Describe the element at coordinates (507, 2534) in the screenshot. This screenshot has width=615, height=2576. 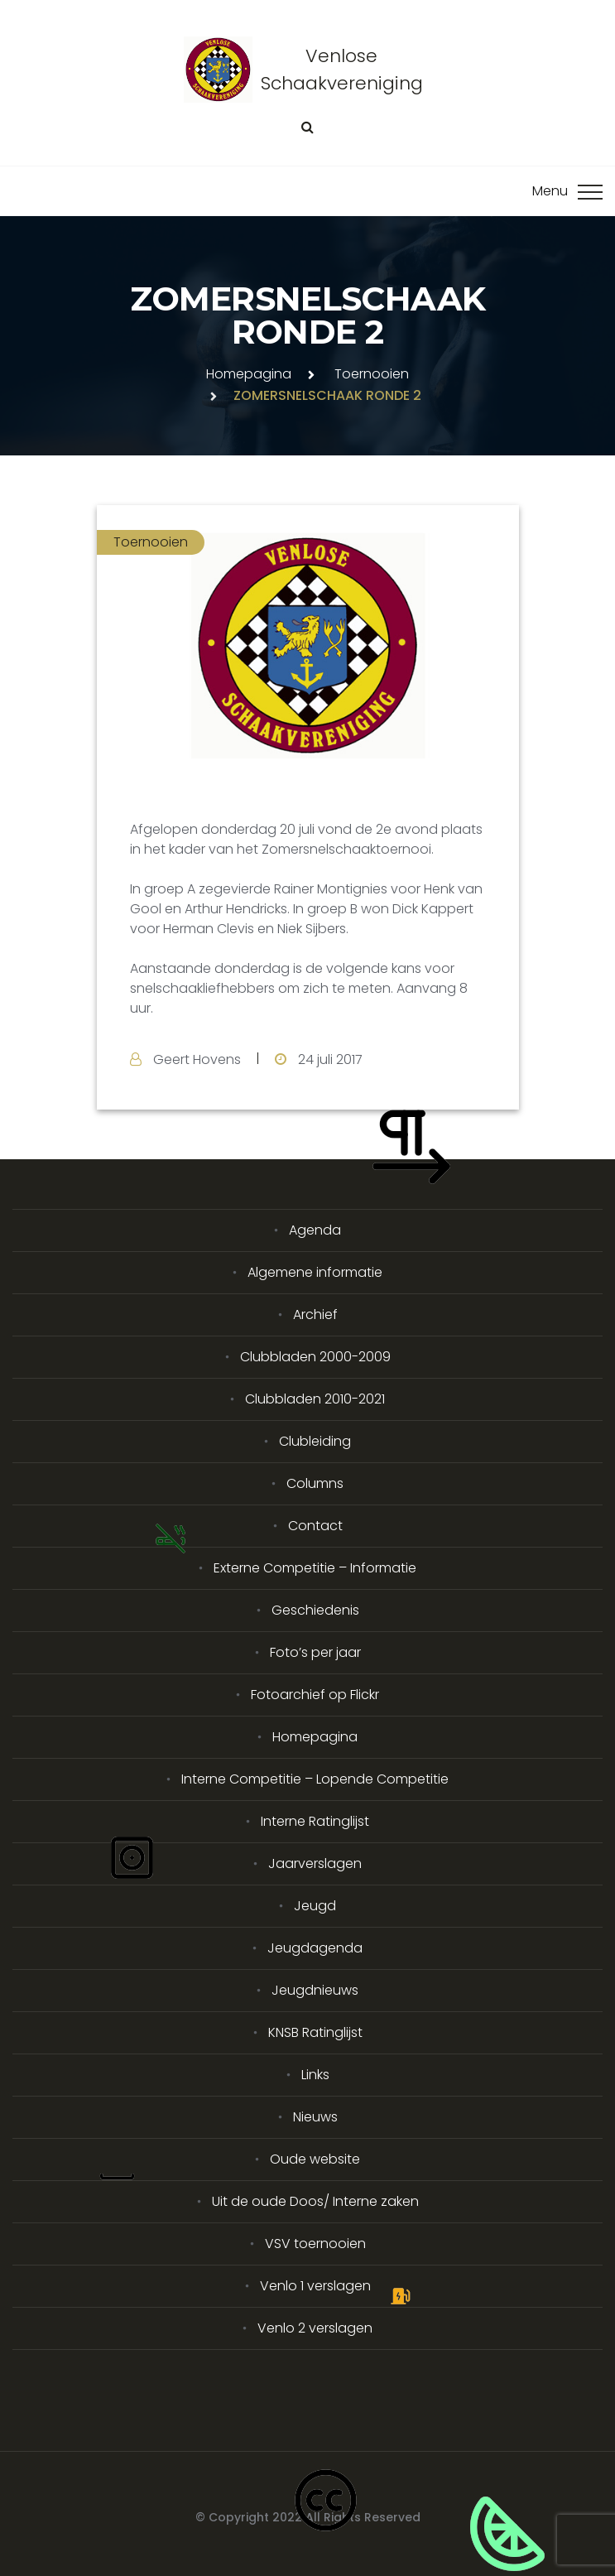
I see `indicates citrus or fruit-related content` at that location.